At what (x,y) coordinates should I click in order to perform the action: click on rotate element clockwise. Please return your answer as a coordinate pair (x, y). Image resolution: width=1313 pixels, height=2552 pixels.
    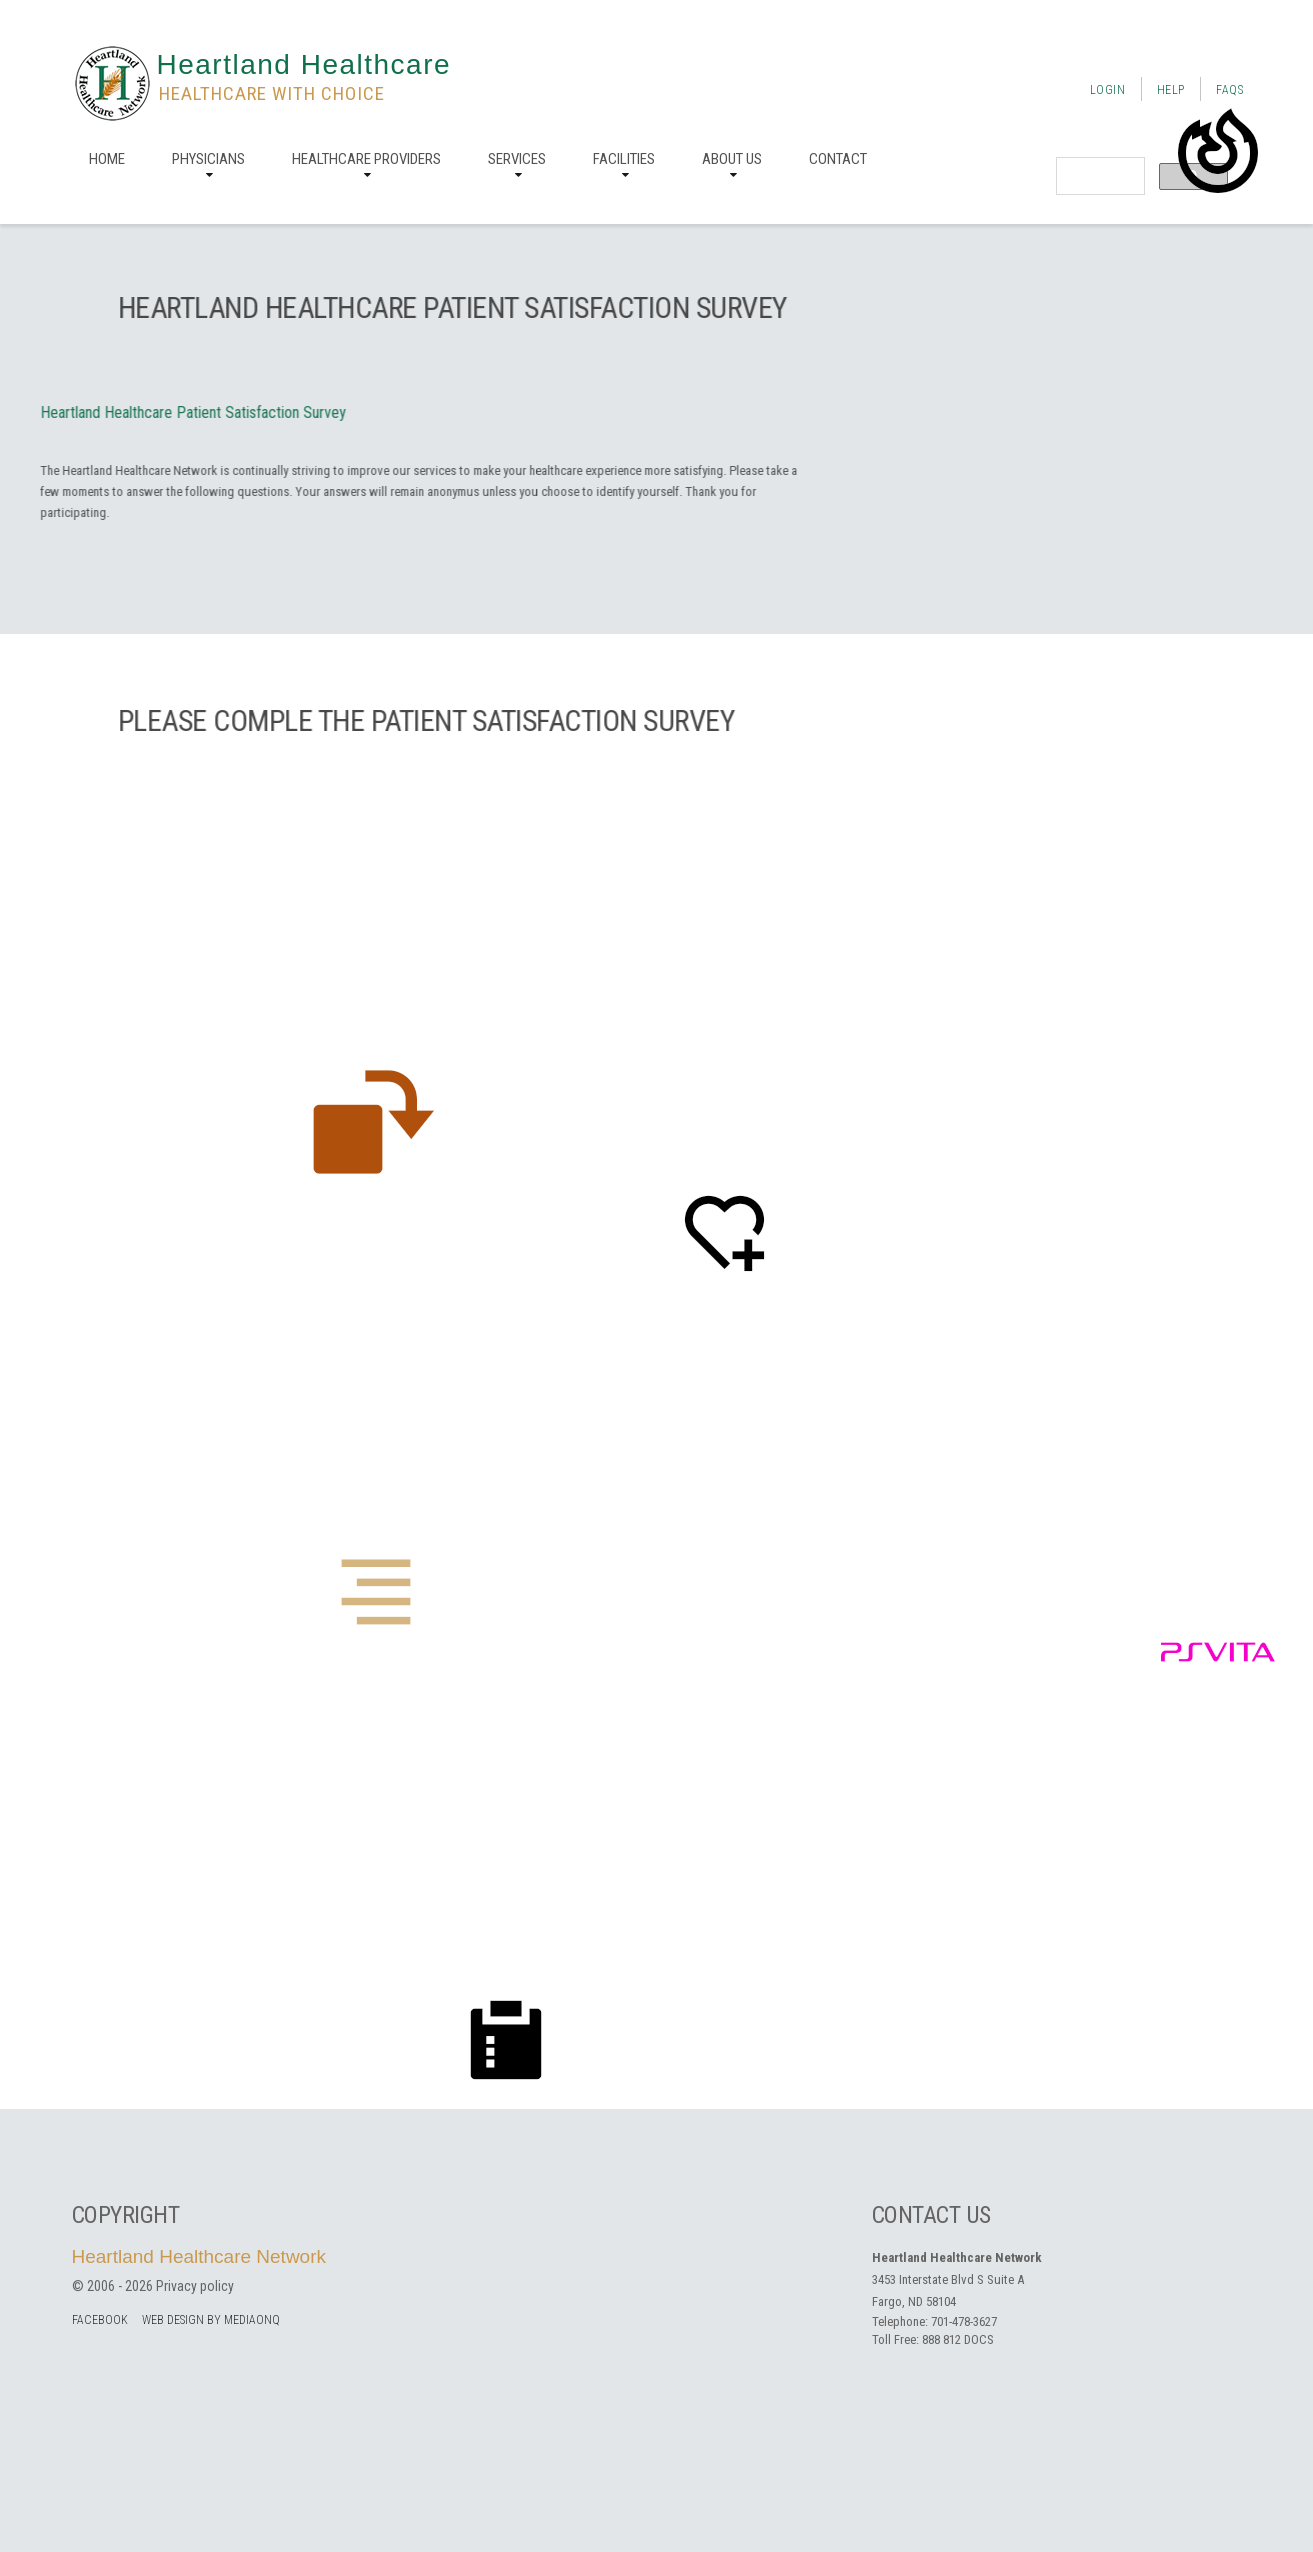
    Looking at the image, I should click on (371, 1122).